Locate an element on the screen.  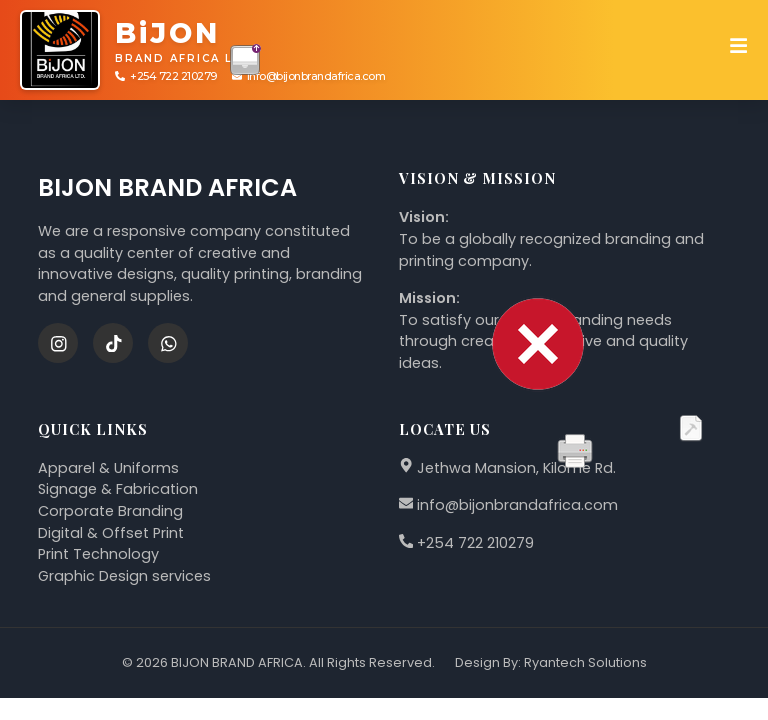
close the current dialog or window is located at coordinates (538, 344).